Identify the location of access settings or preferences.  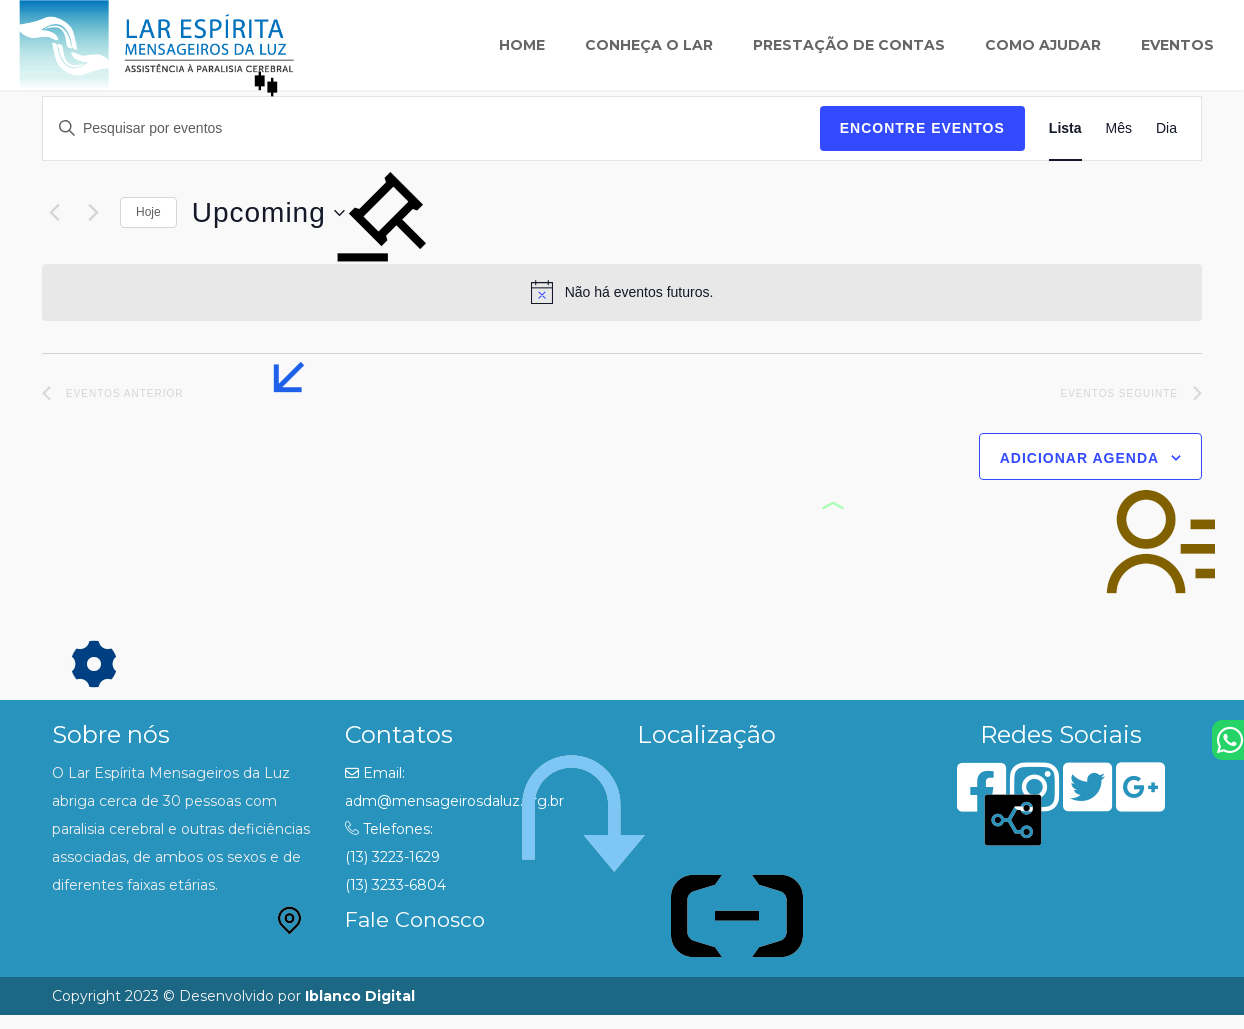
(94, 664).